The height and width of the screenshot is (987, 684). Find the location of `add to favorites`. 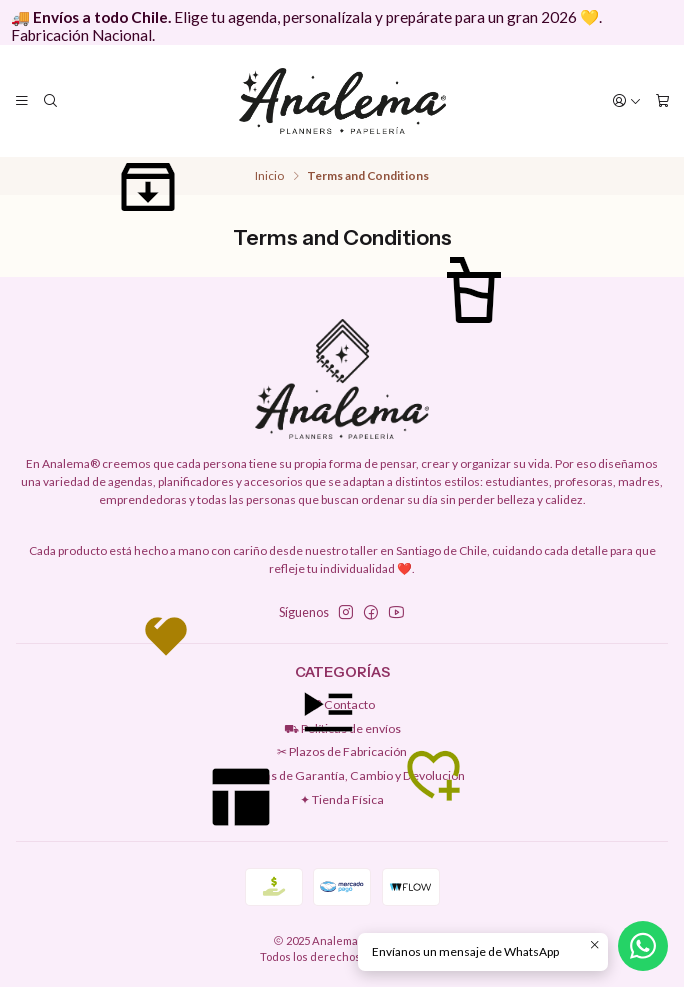

add to favorites is located at coordinates (166, 636).